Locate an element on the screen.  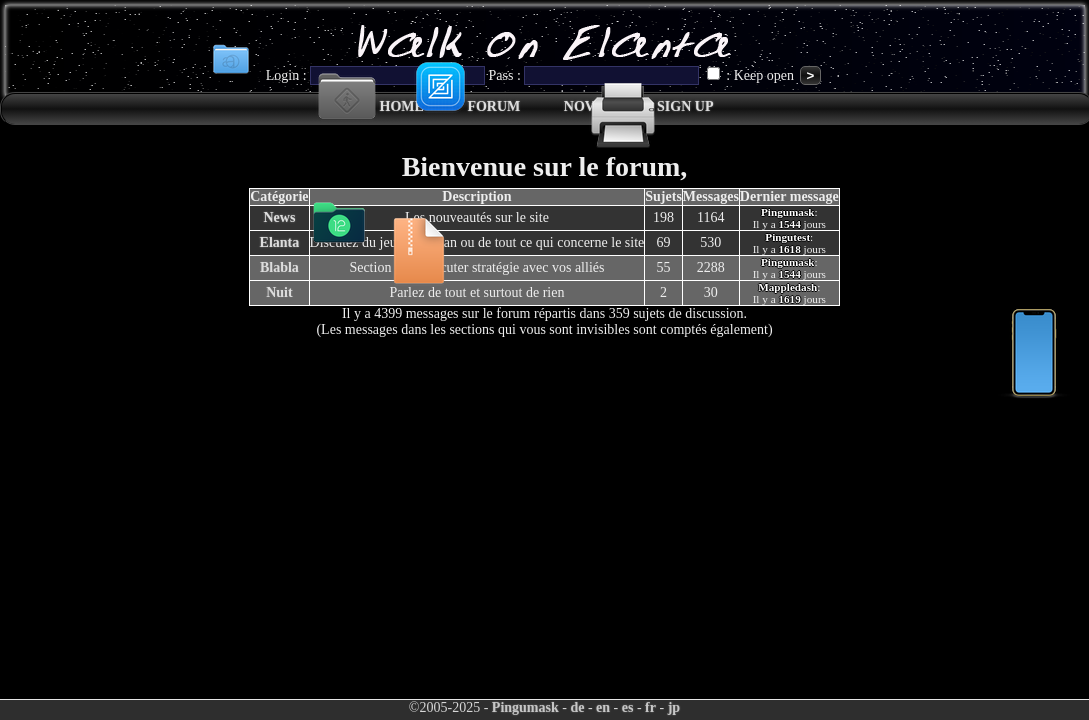
open typos 2024 folder is located at coordinates (231, 59).